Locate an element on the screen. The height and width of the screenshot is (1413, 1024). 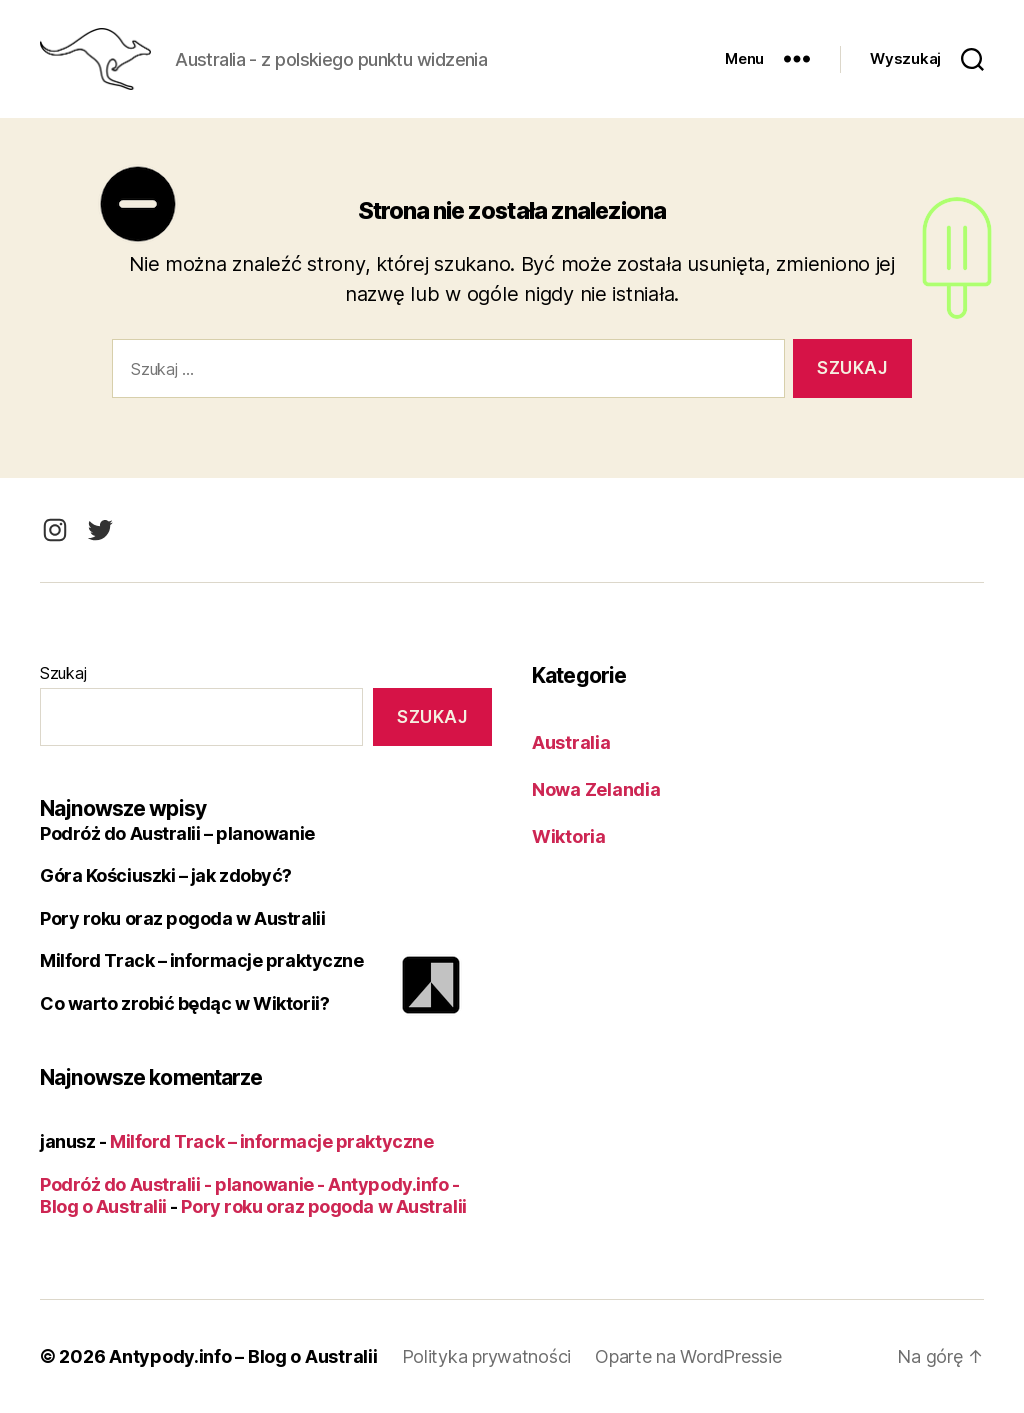
enable do not disturb mode is located at coordinates (138, 204).